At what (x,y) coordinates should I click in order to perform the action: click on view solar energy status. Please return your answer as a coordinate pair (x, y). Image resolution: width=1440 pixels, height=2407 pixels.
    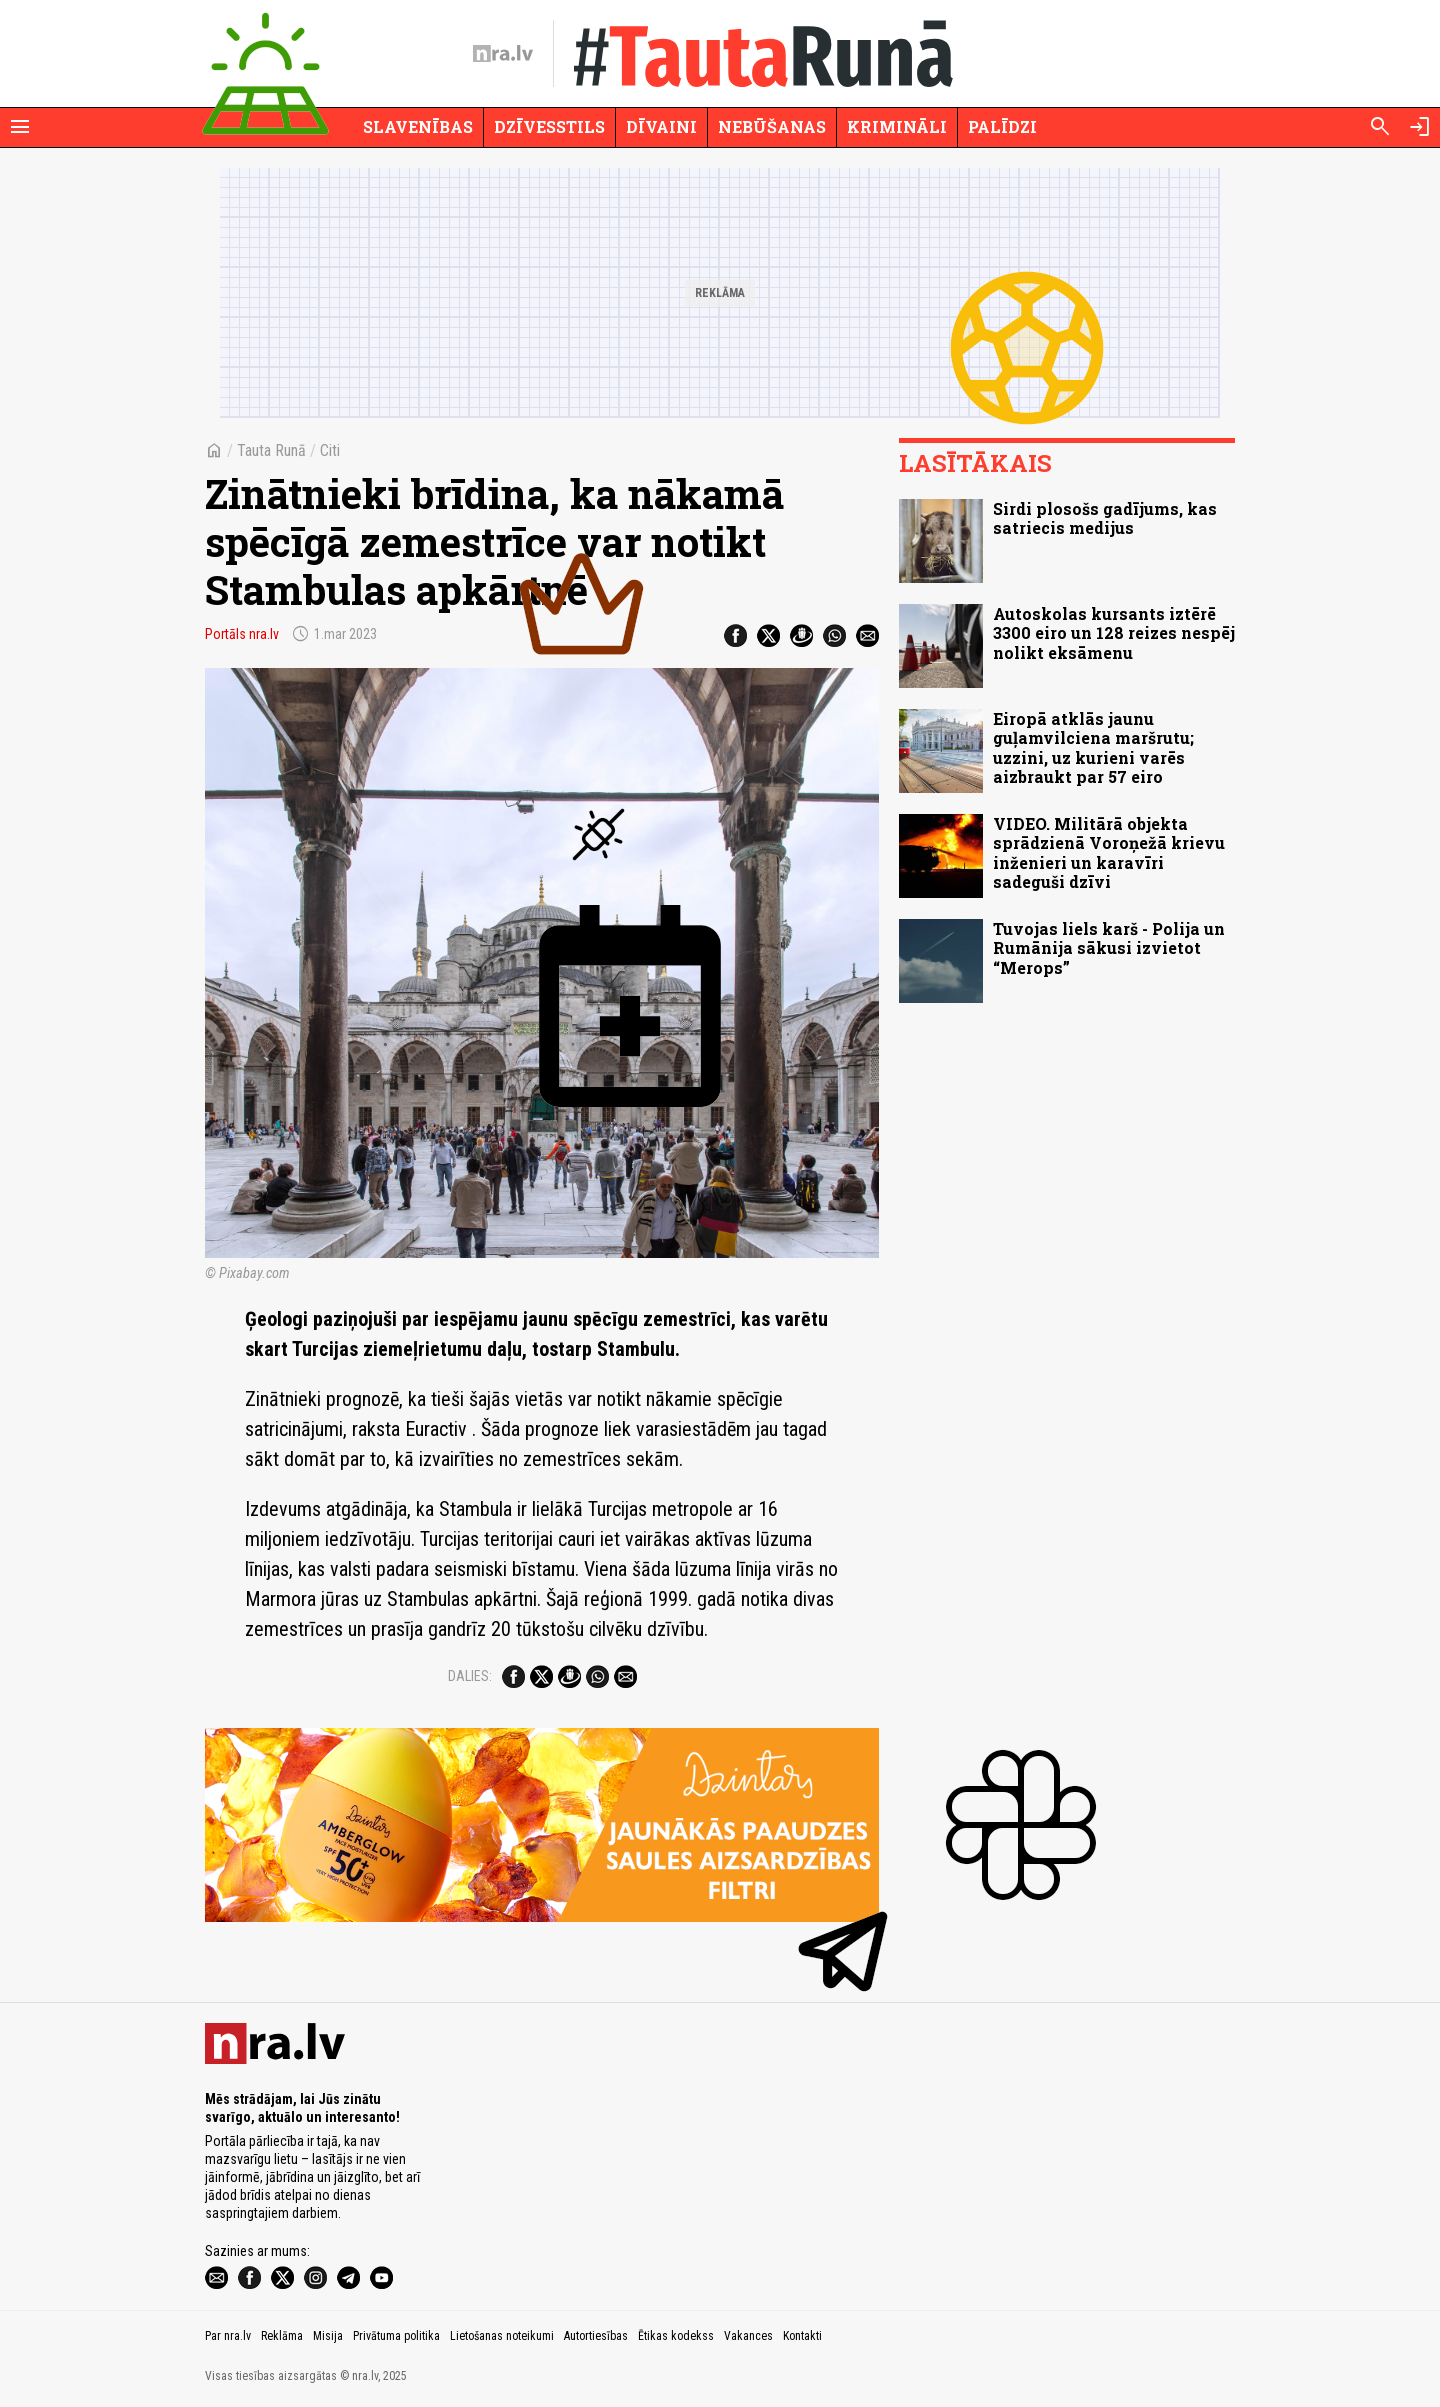
    Looking at the image, I should click on (265, 80).